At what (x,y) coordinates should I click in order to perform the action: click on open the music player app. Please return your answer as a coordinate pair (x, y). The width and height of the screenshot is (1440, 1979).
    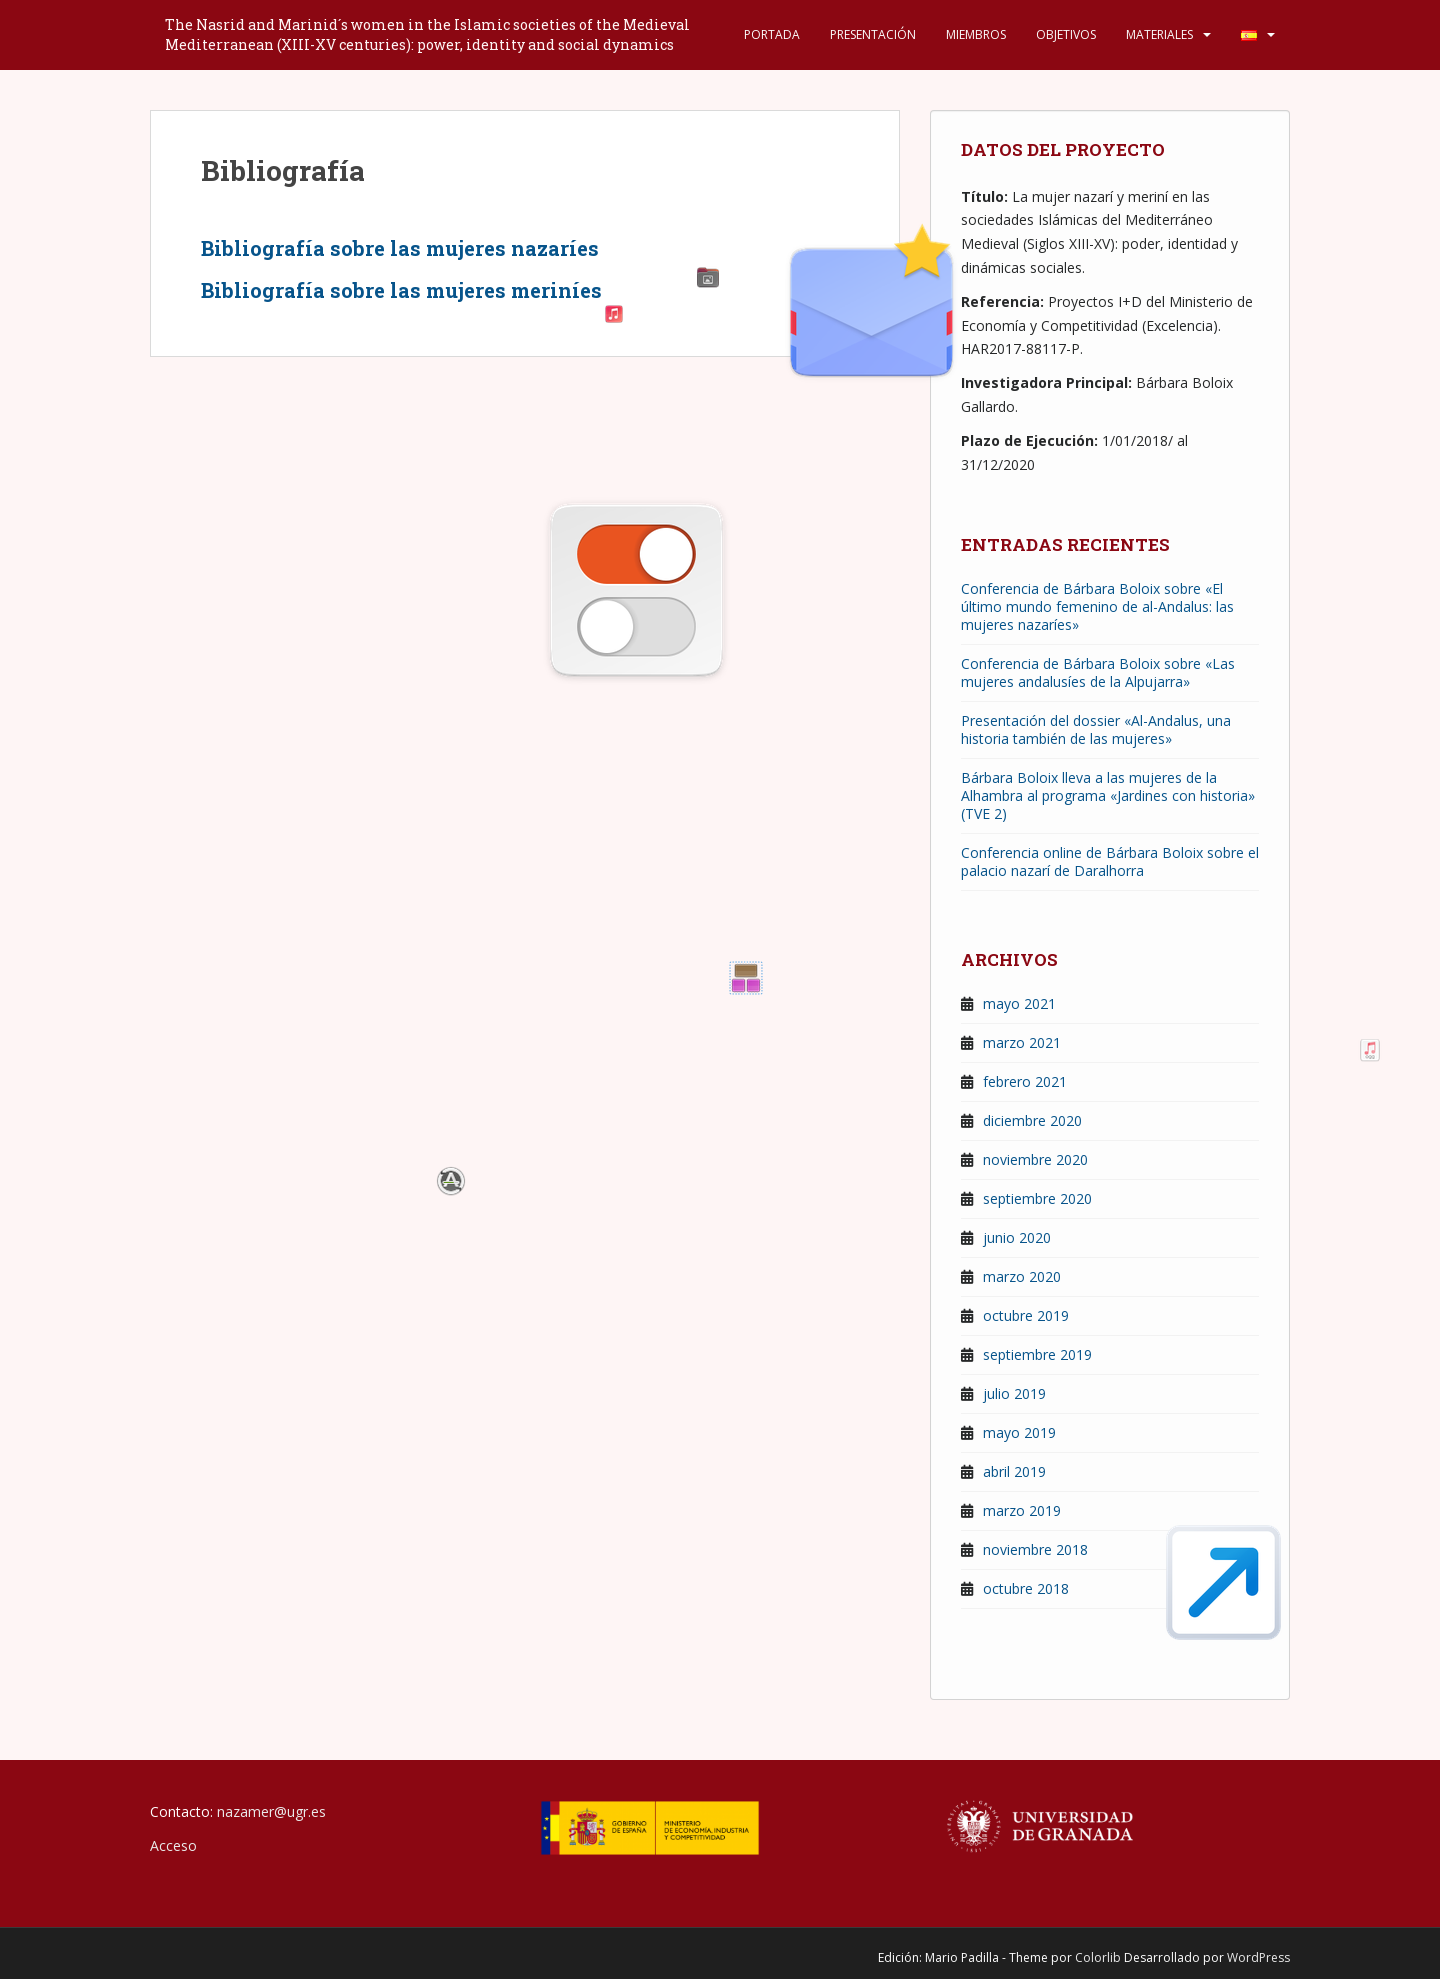
    Looking at the image, I should click on (614, 314).